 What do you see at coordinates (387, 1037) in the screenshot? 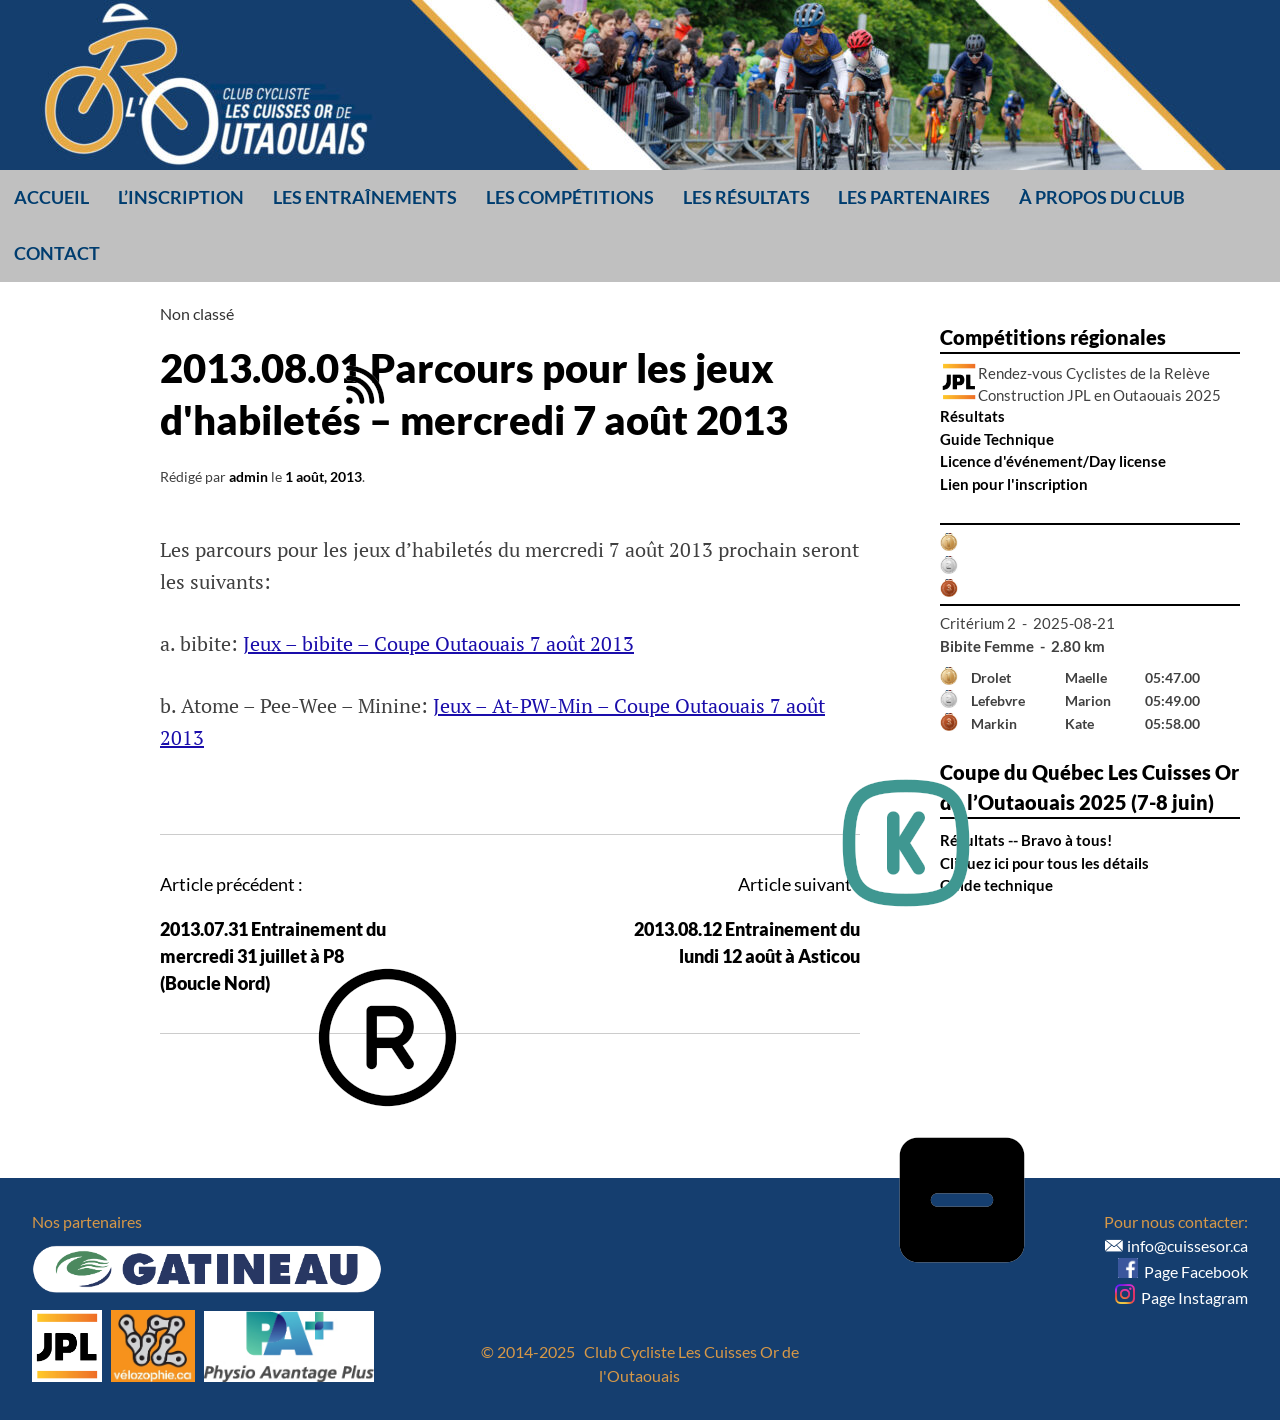
I see `indicates registered trademark status` at bounding box center [387, 1037].